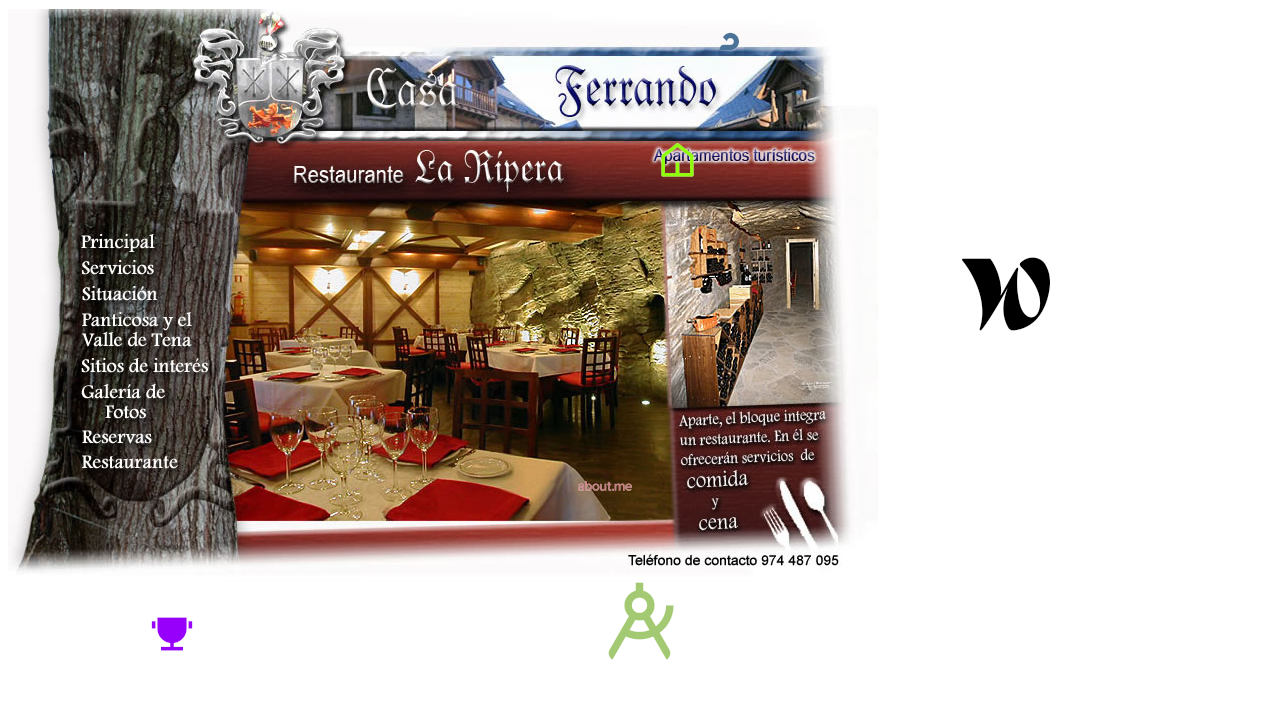 The image size is (1280, 720). I want to click on visit welcome to the jungle job platform, so click(1006, 294).